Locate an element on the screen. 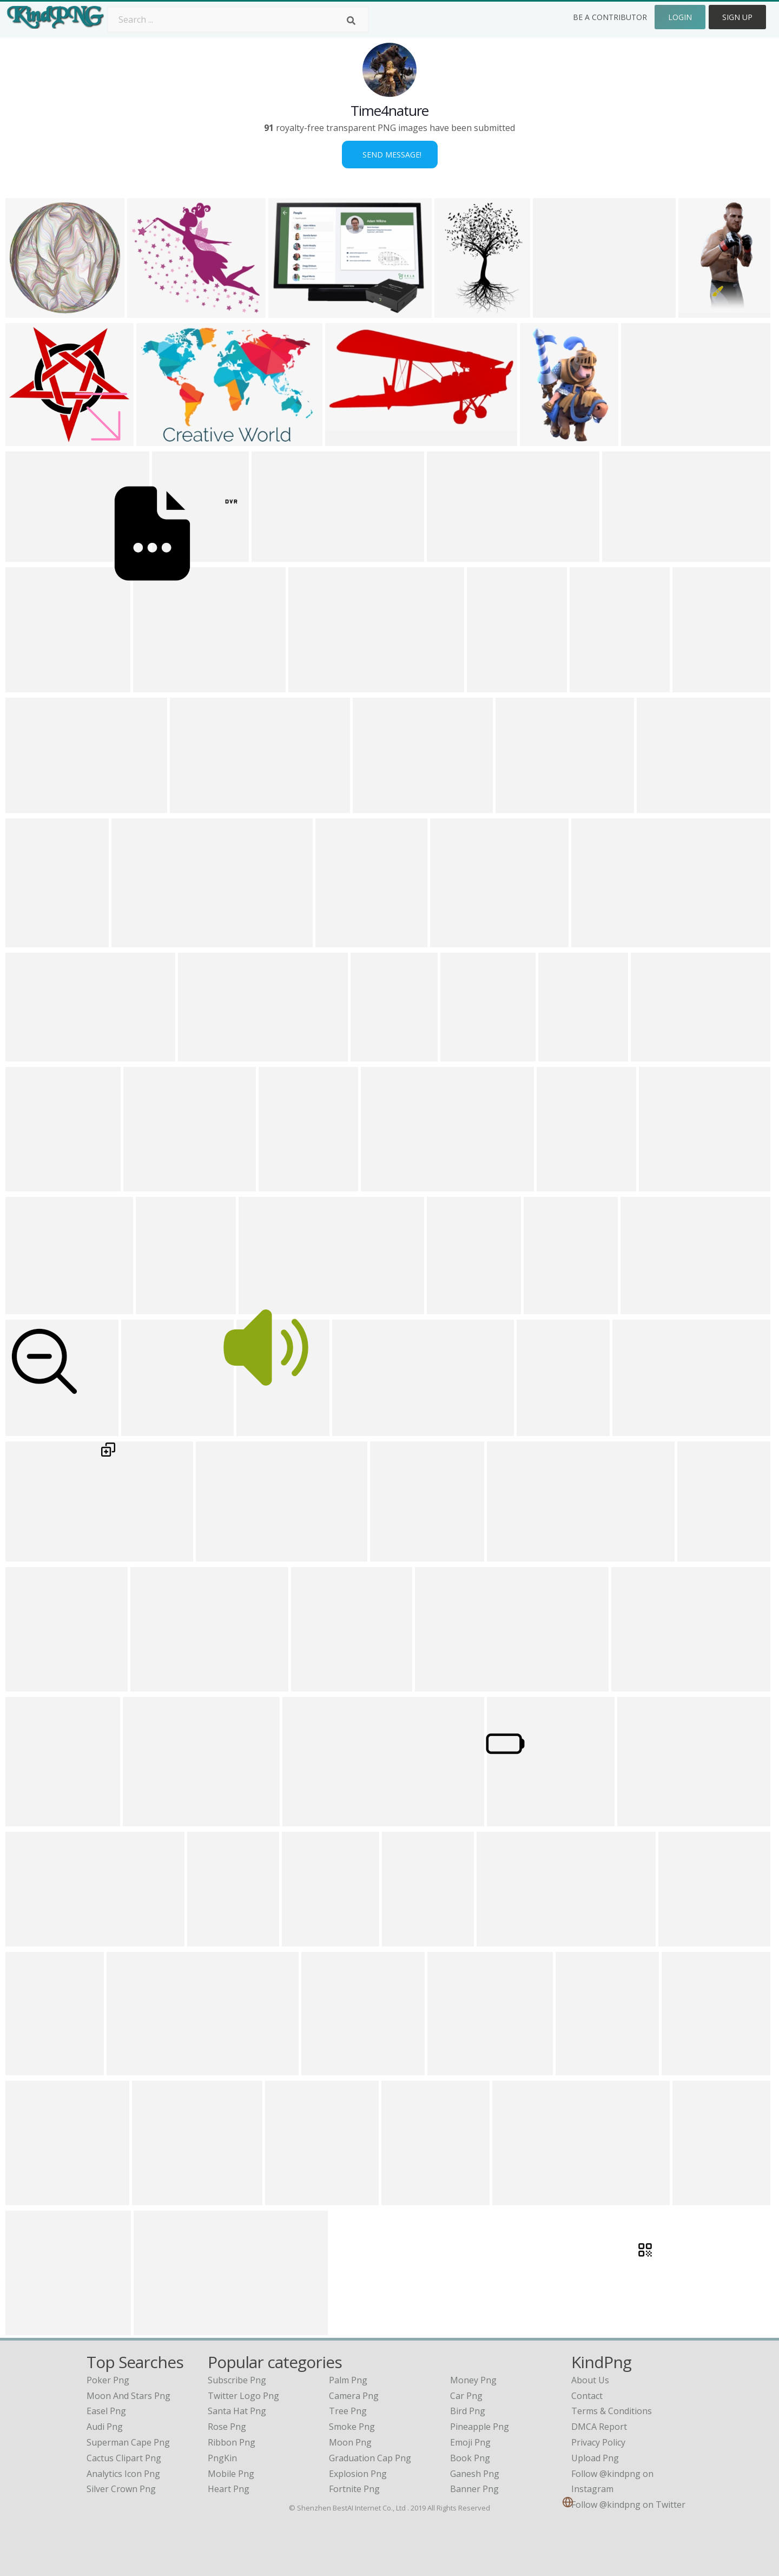  scan or generate a QR code is located at coordinates (645, 2250).